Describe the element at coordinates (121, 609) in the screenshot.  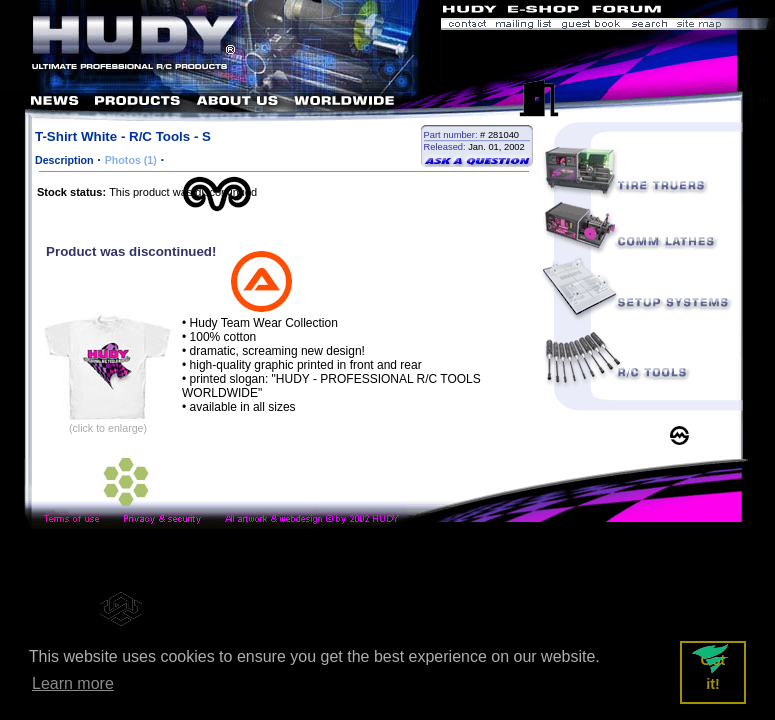
I see `loopback framework logo` at that location.